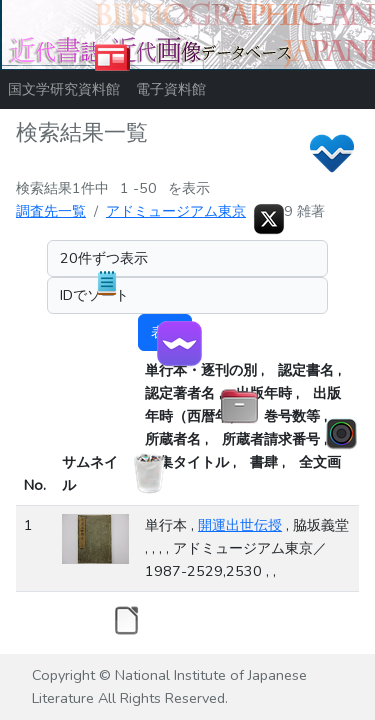  Describe the element at coordinates (269, 219) in the screenshot. I see `open the X (formerly Twitter) app` at that location.